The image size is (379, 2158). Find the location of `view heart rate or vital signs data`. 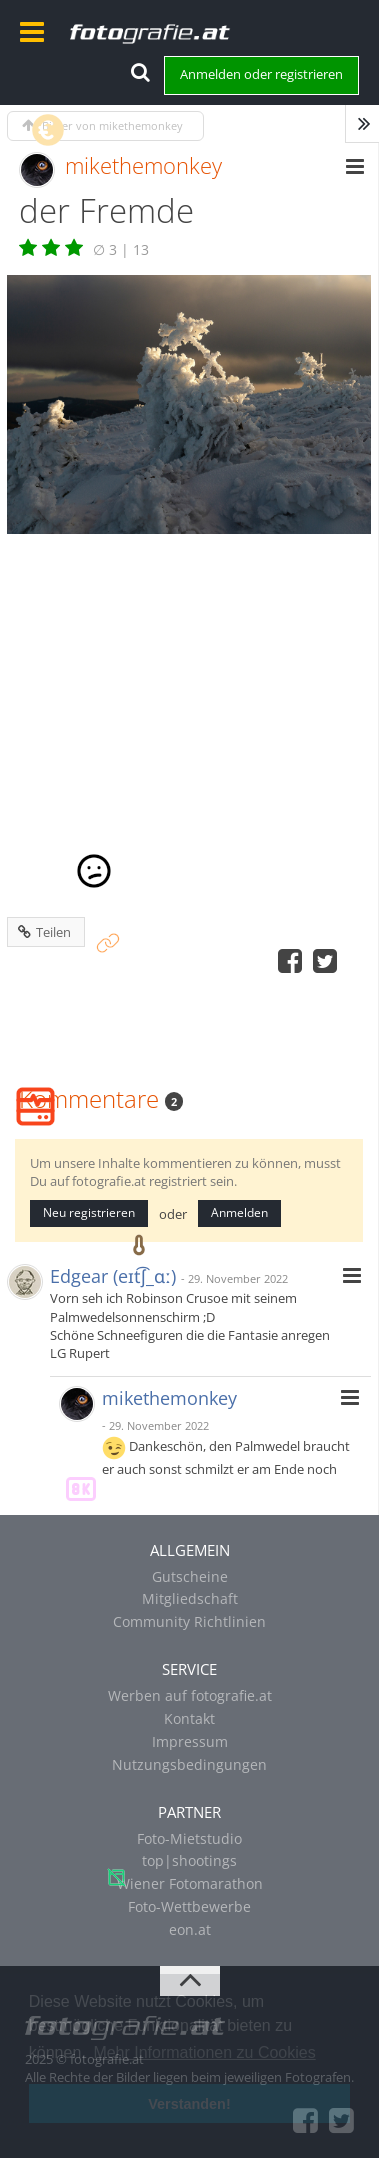

view heart rate or vital signs data is located at coordinates (35, 1106).